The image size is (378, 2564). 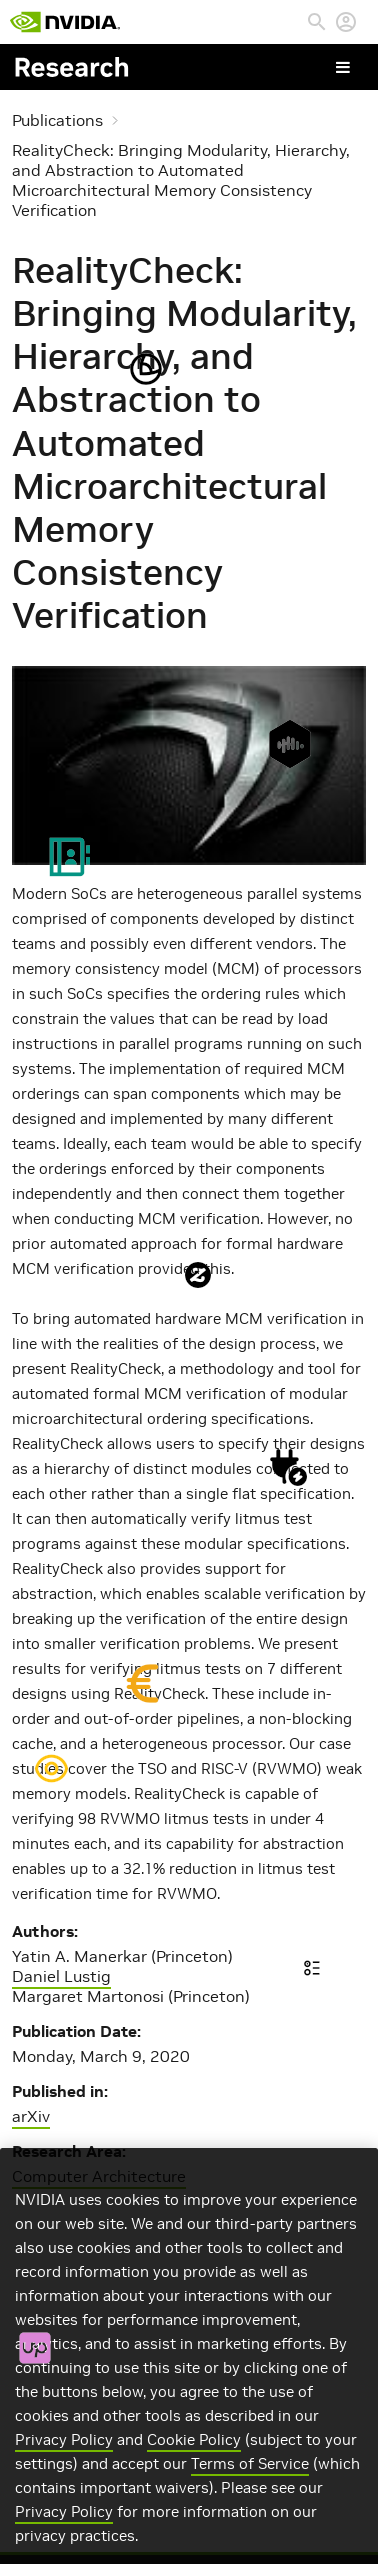 I want to click on open your contacts list, so click(x=67, y=857).